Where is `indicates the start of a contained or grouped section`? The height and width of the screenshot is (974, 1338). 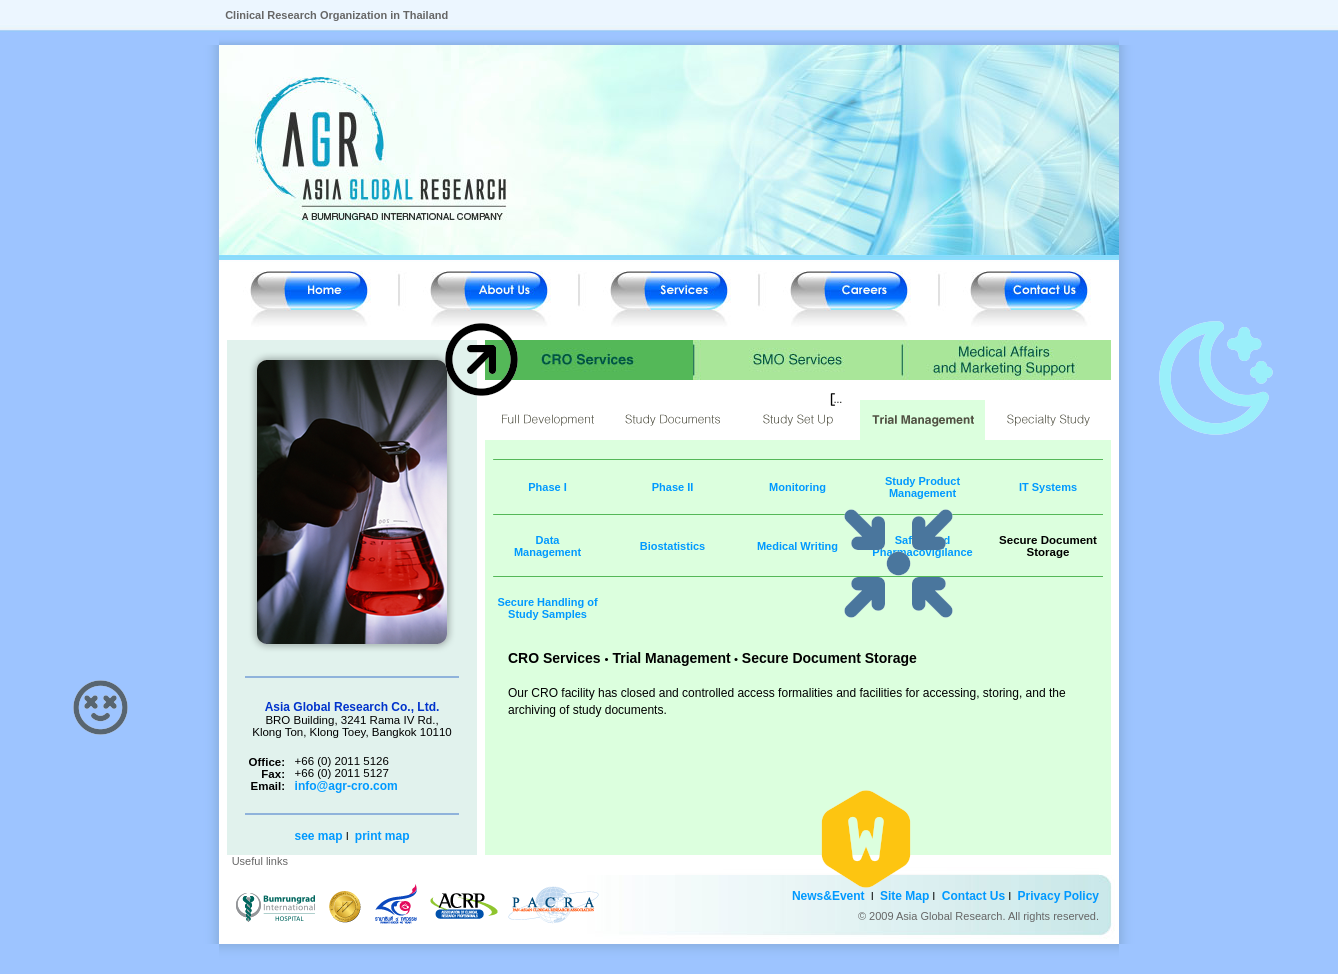
indicates the start of a contained or grouped section is located at coordinates (836, 399).